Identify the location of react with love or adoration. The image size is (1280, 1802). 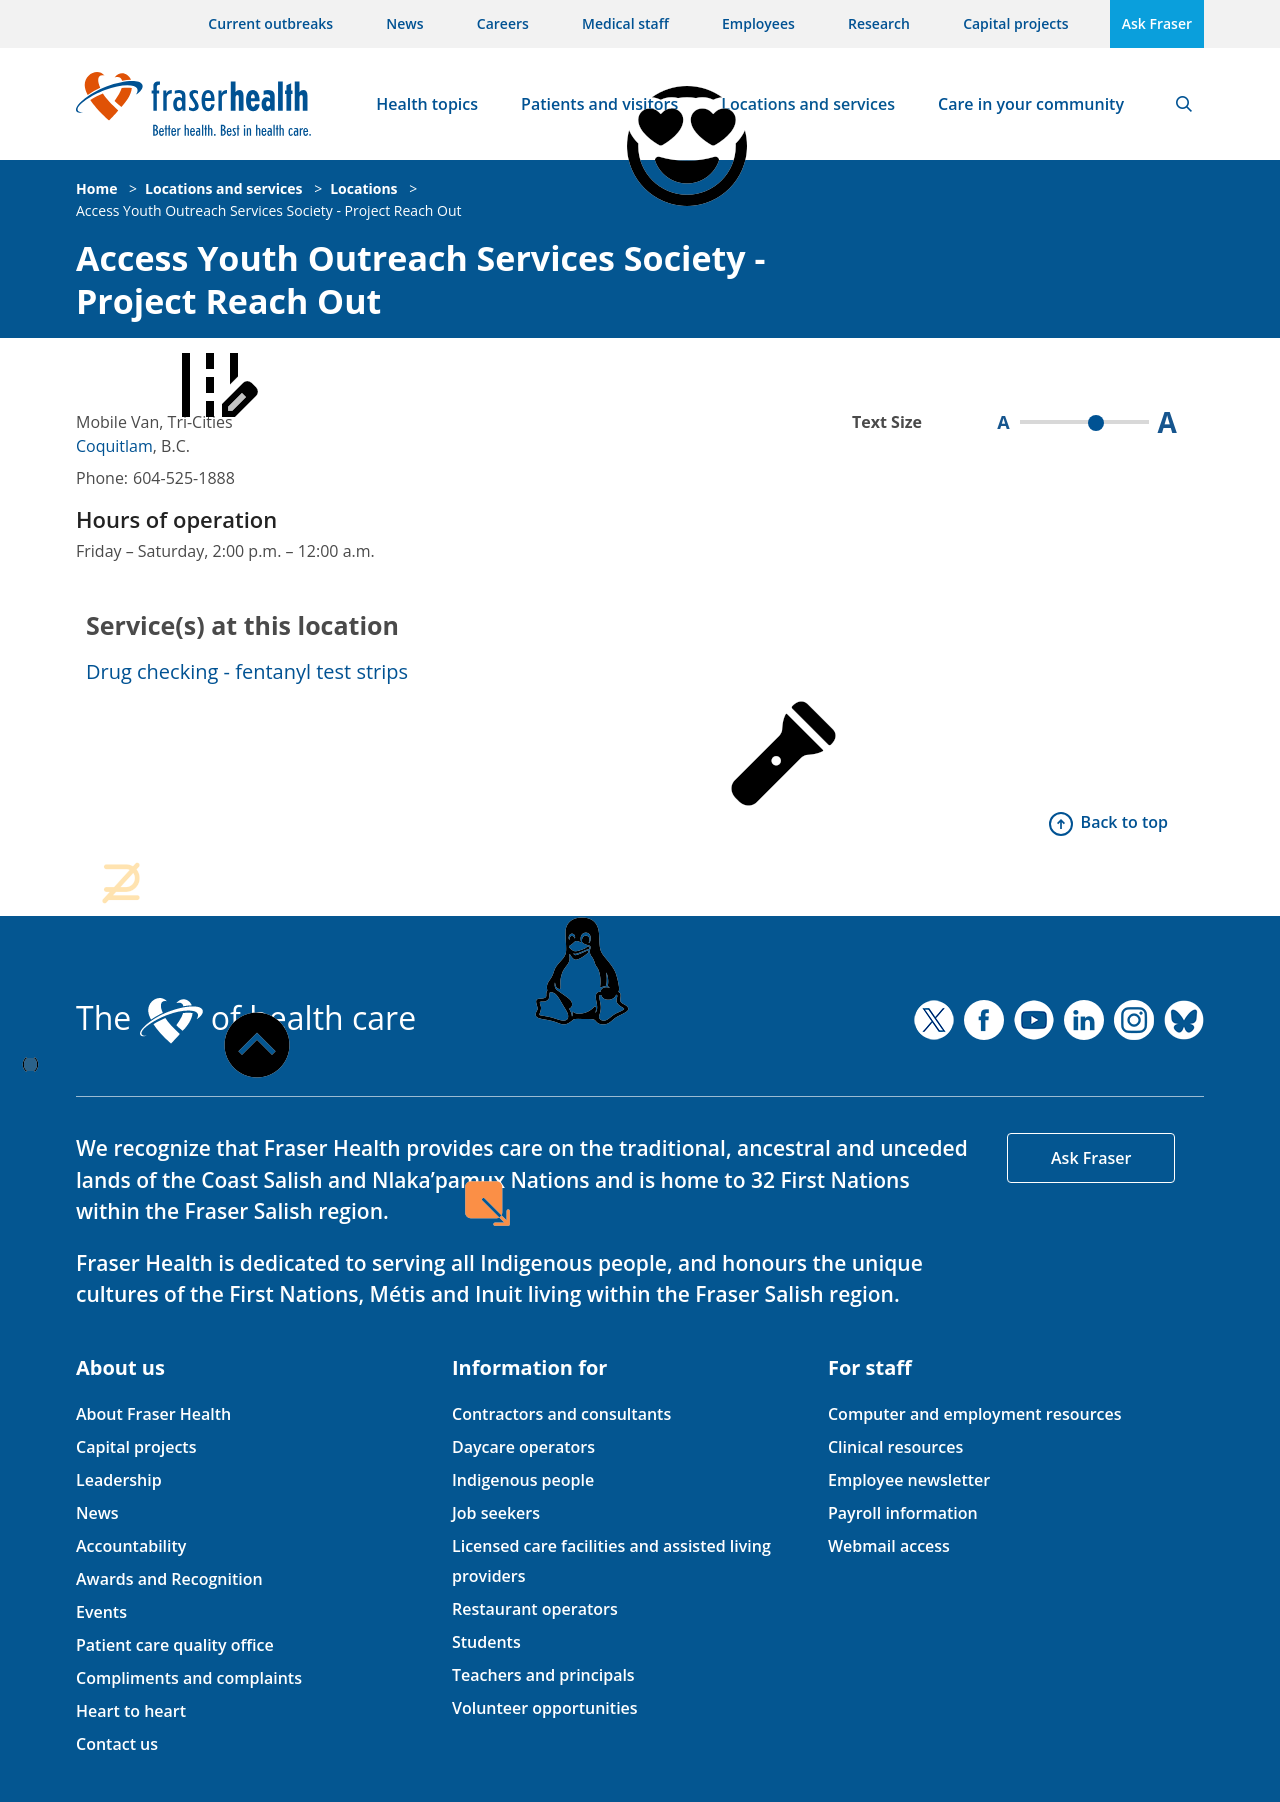
(687, 146).